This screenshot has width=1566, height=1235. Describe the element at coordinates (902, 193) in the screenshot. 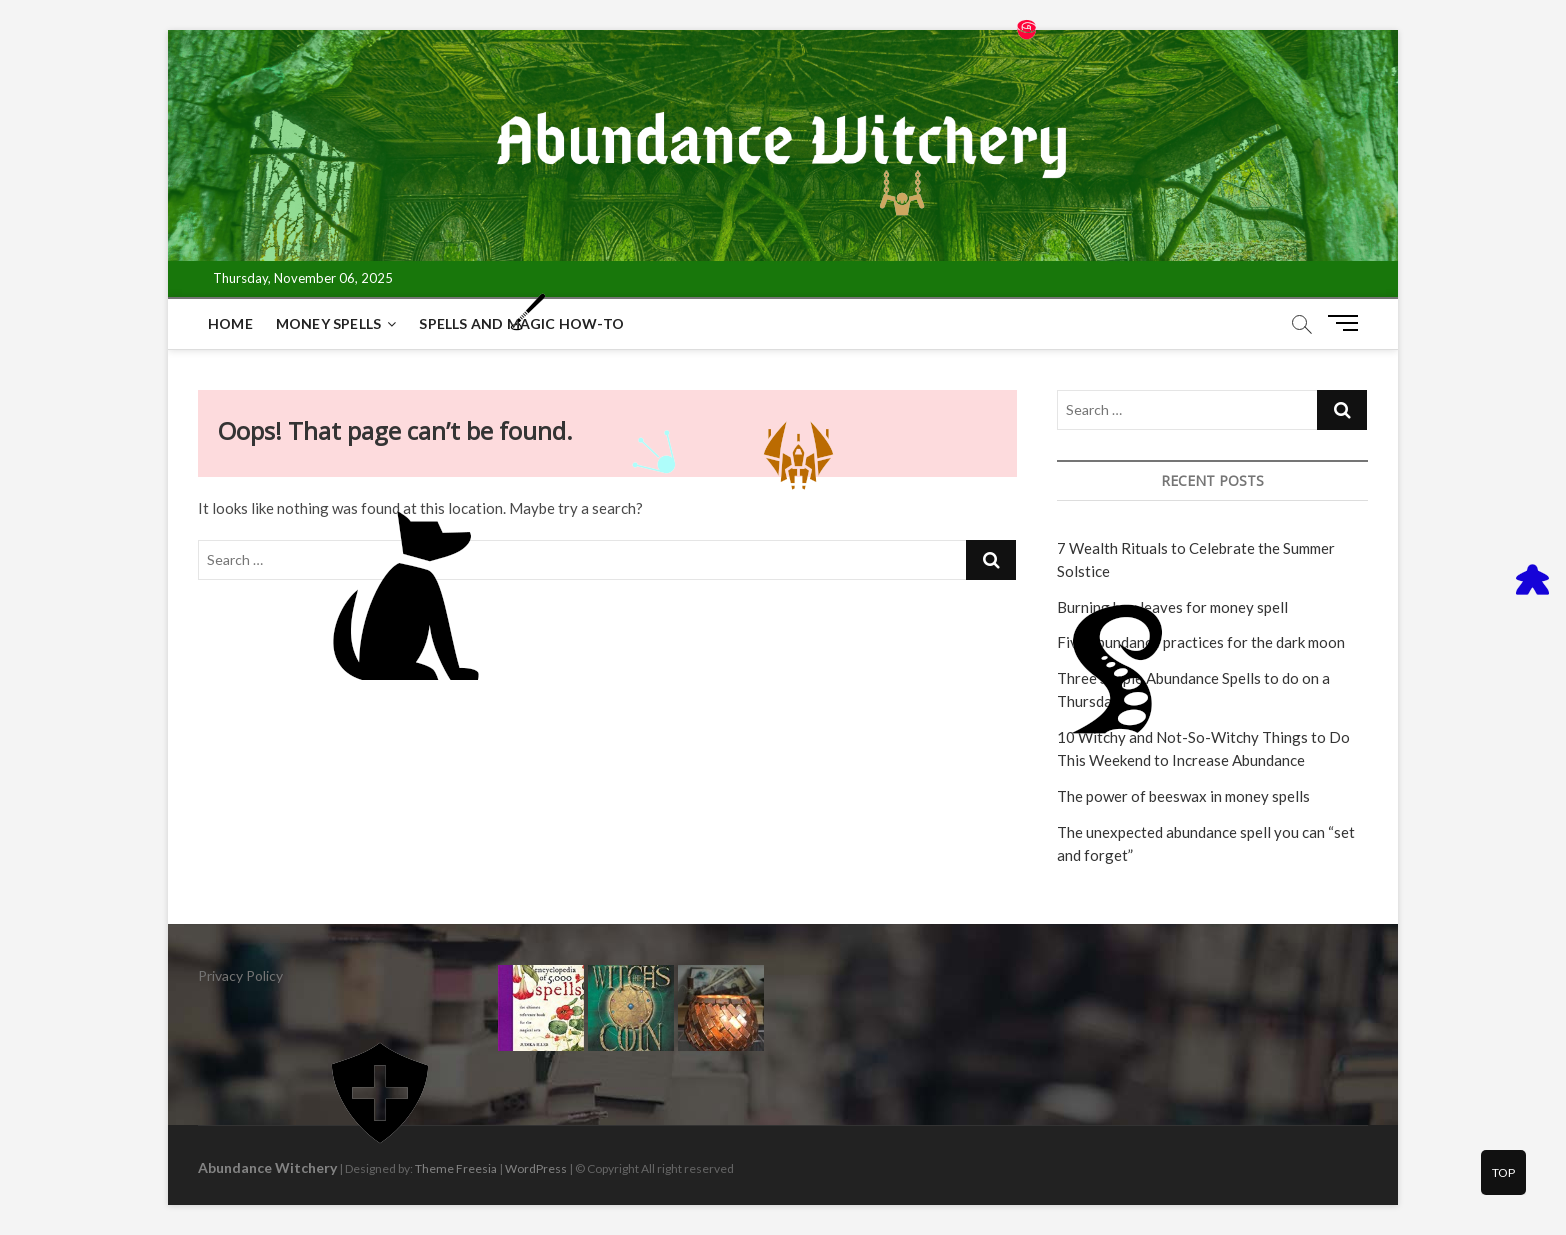

I see `indicates a captured or restrained character status` at that location.